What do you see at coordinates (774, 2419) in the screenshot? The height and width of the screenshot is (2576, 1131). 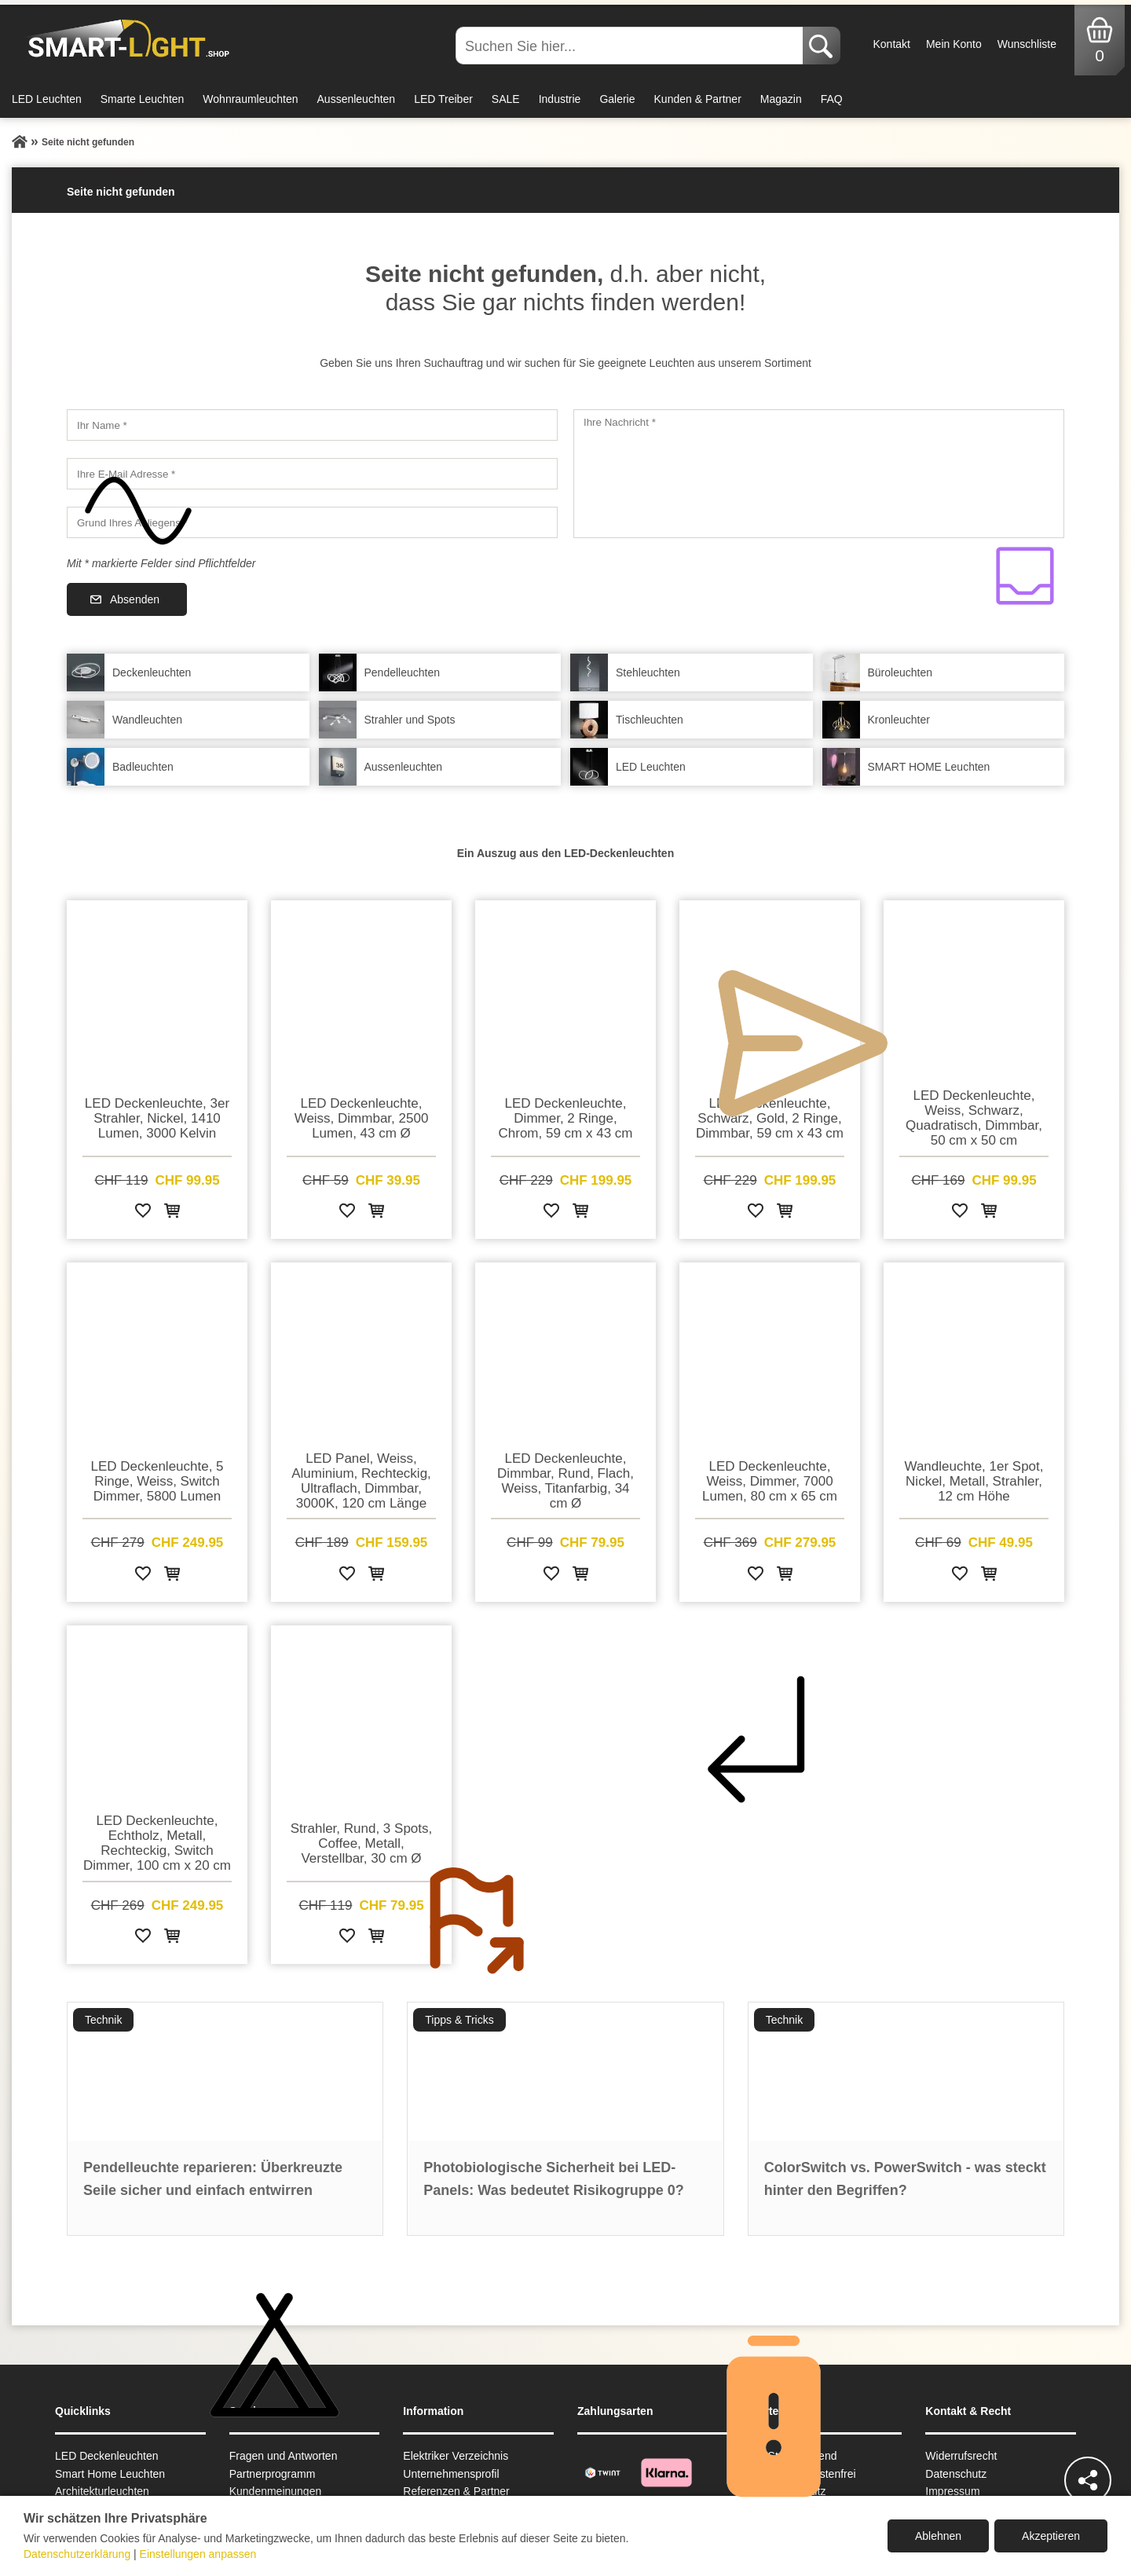 I see `indicates low battery warning` at bounding box center [774, 2419].